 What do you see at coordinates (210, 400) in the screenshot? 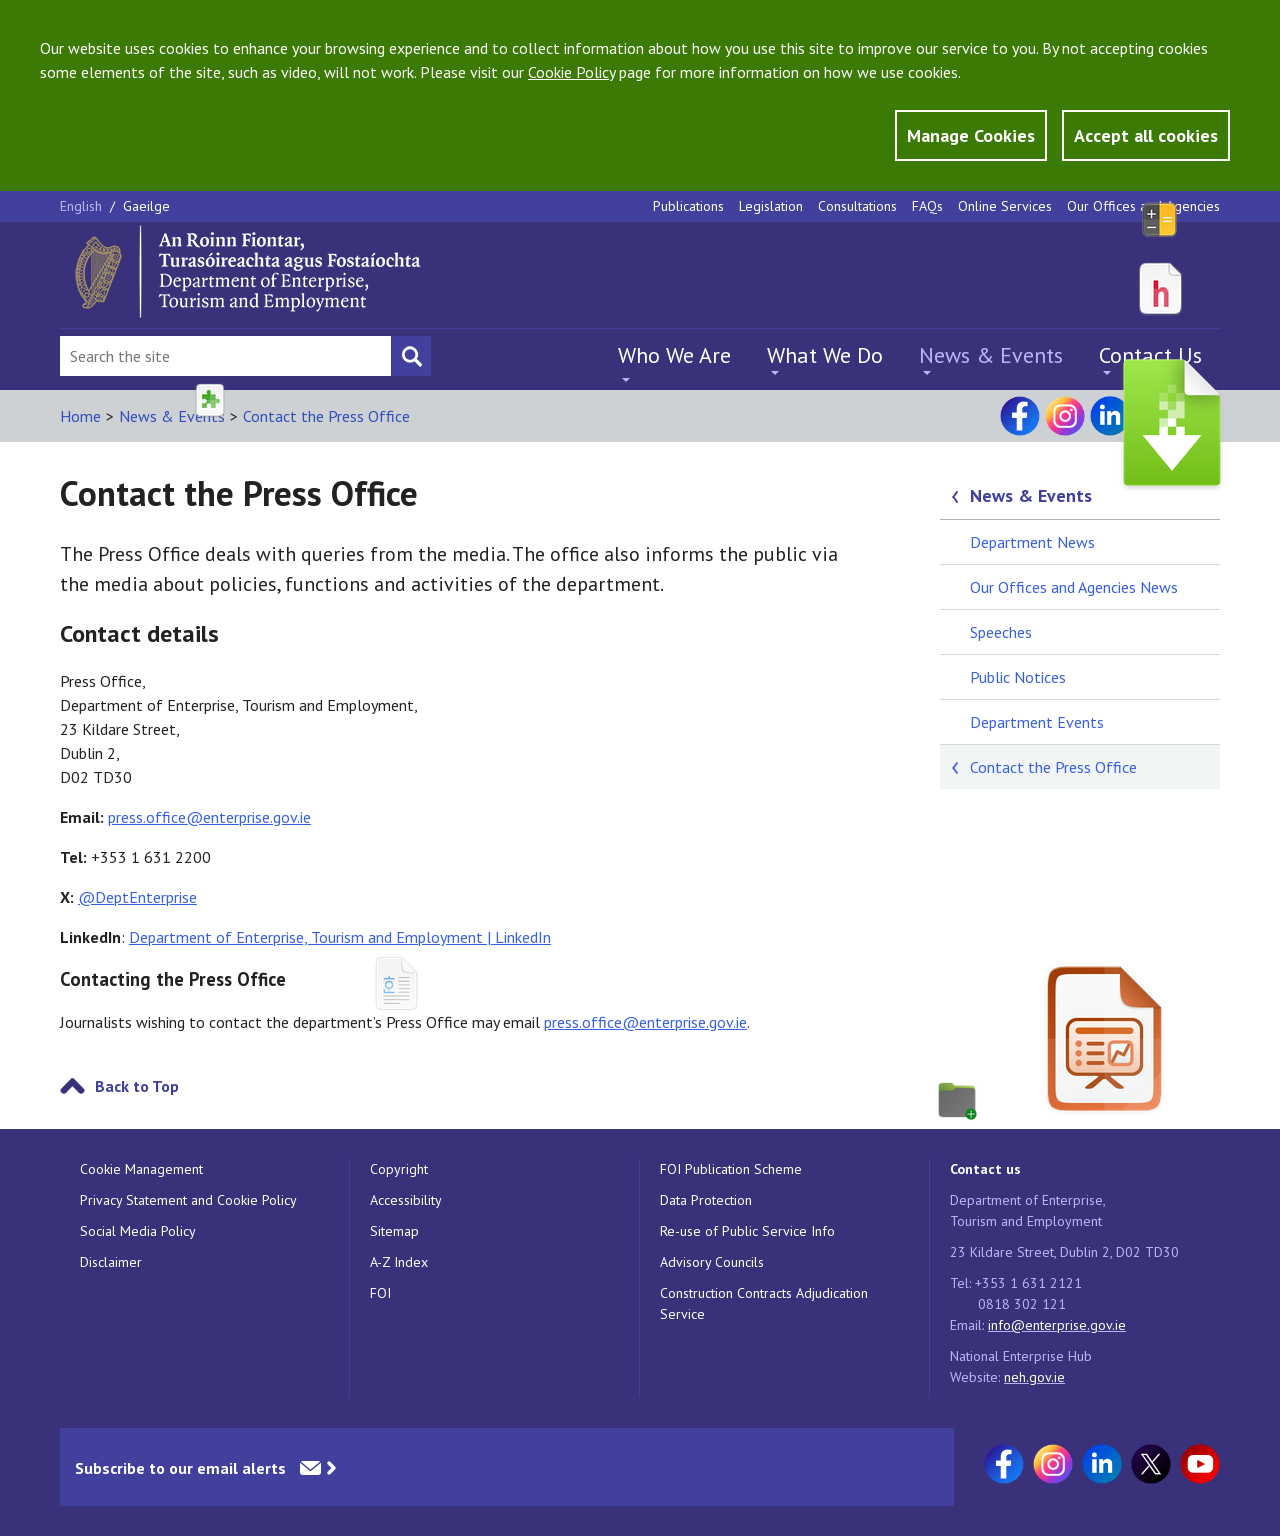
I see `install a browser extension or add-on` at bounding box center [210, 400].